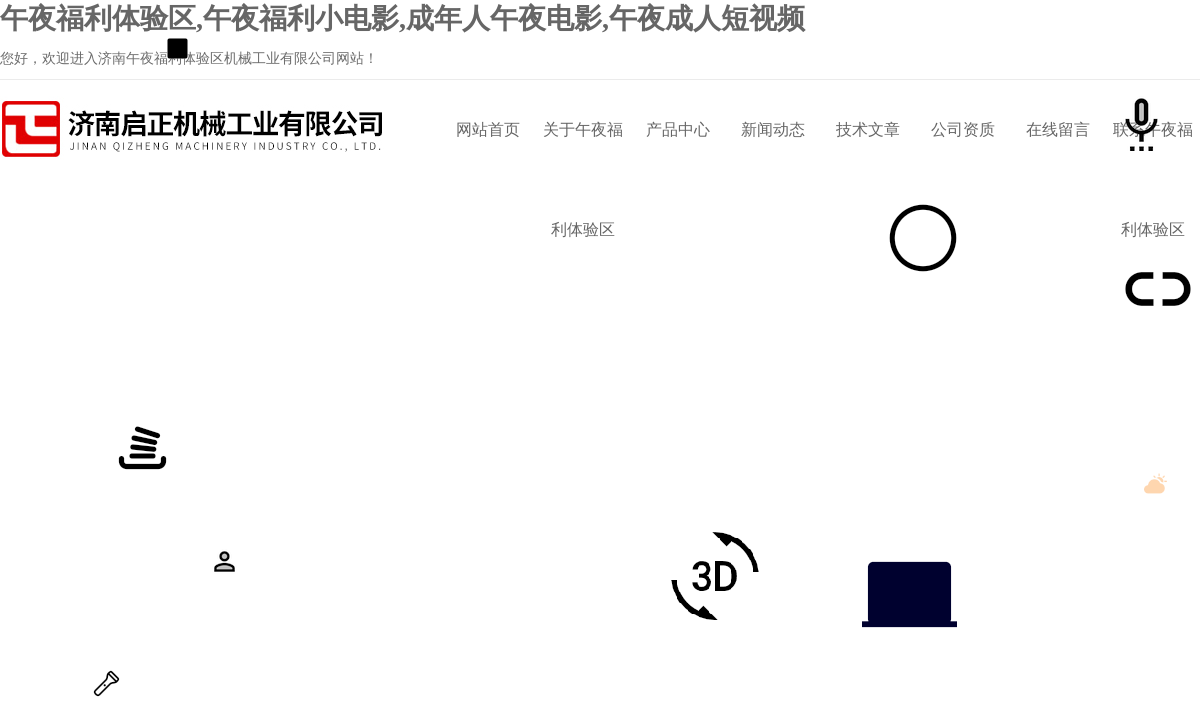 The height and width of the screenshot is (720, 1200). What do you see at coordinates (909, 594) in the screenshot?
I see `switch to desktop view` at bounding box center [909, 594].